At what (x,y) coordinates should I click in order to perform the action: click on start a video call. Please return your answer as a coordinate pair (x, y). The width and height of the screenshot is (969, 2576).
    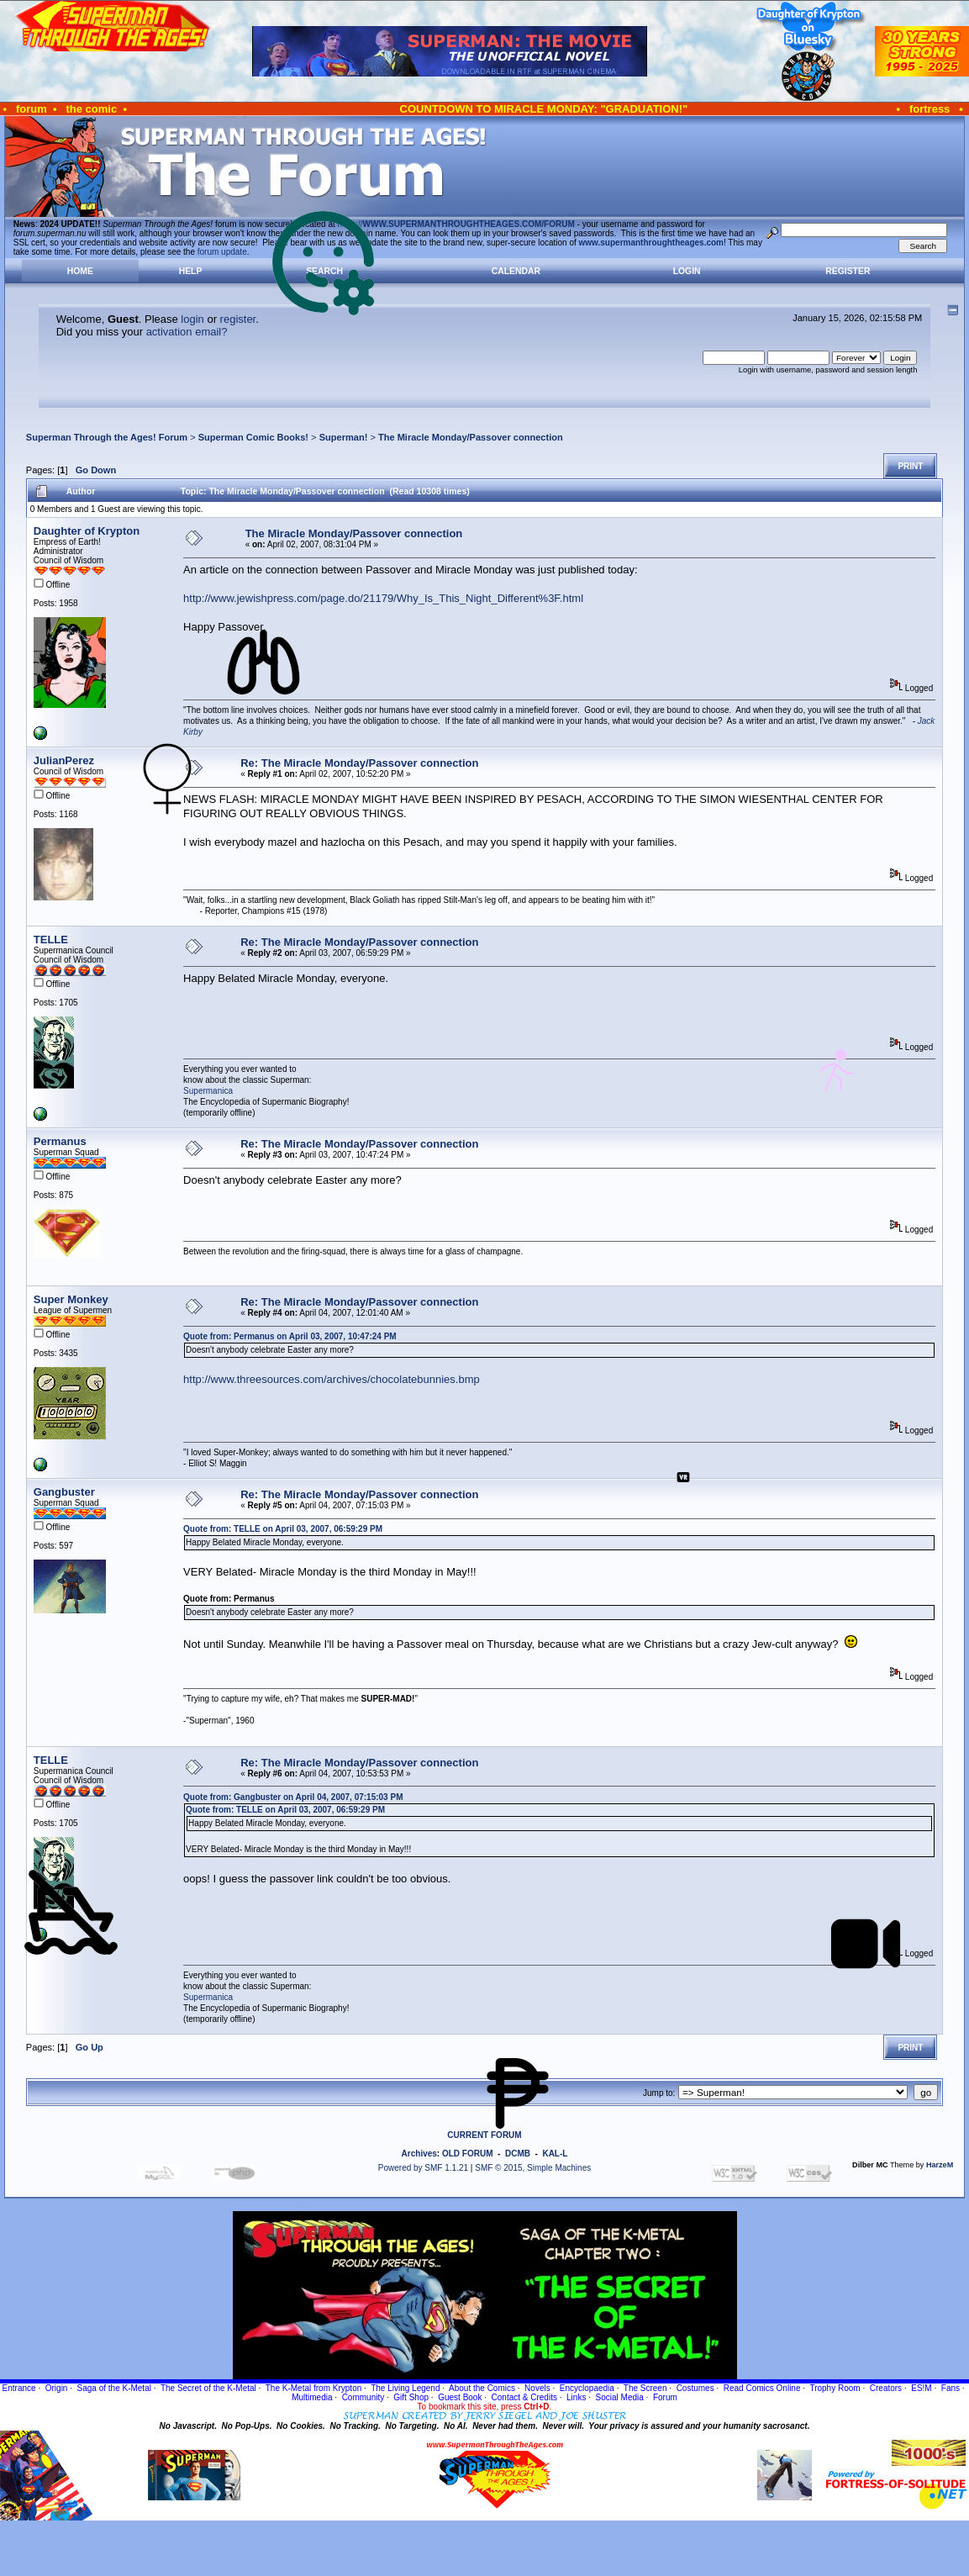
    Looking at the image, I should click on (866, 1944).